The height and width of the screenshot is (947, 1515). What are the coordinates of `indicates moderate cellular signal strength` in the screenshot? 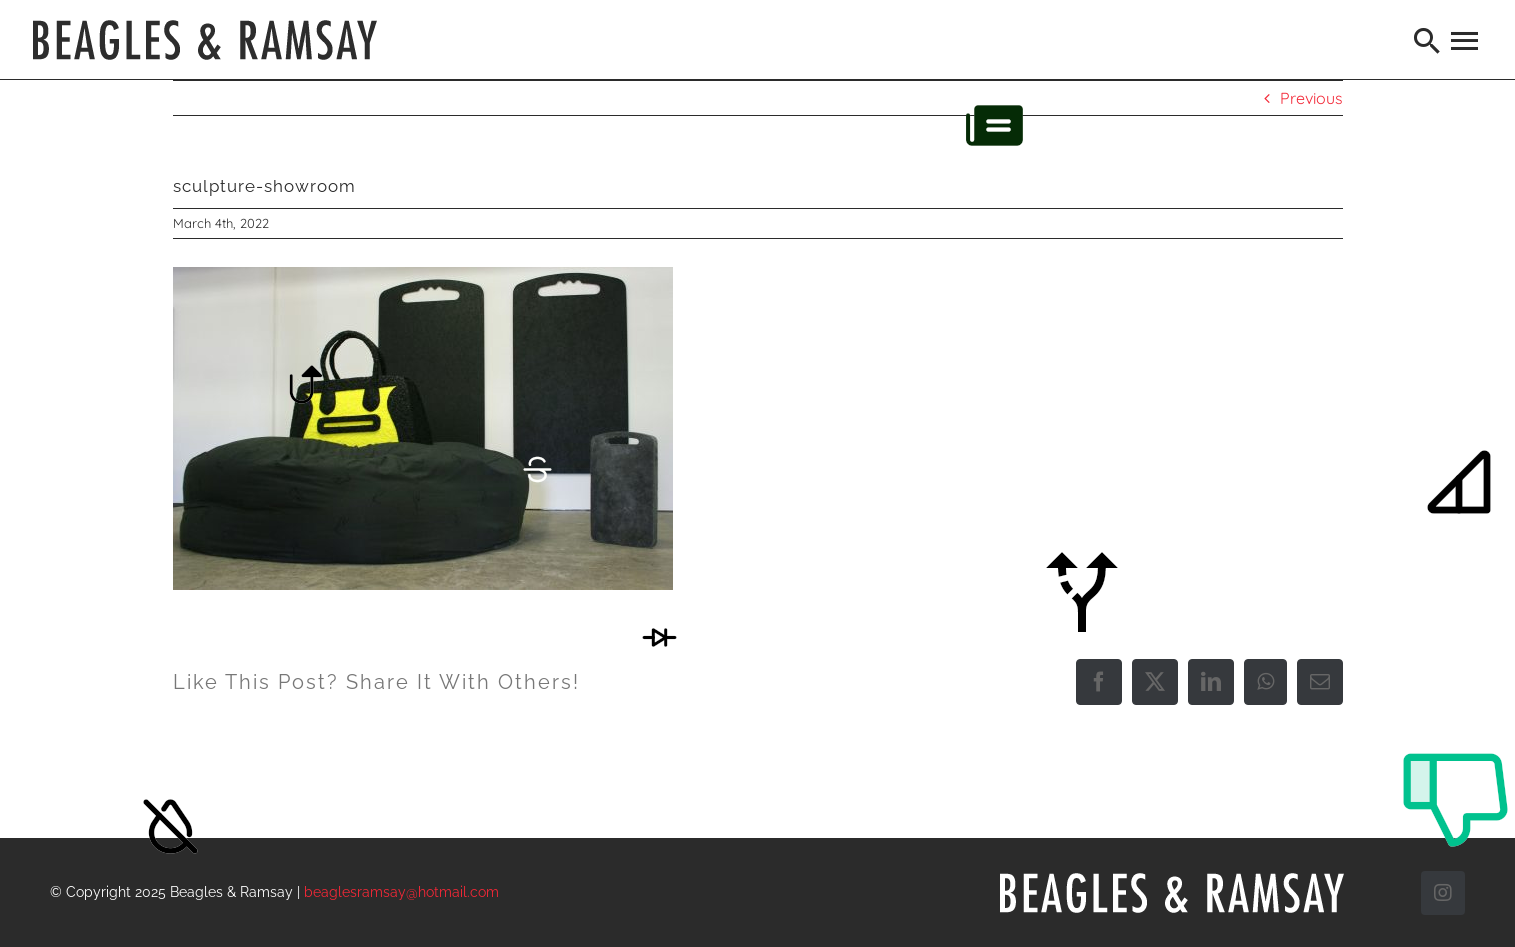 It's located at (1459, 482).